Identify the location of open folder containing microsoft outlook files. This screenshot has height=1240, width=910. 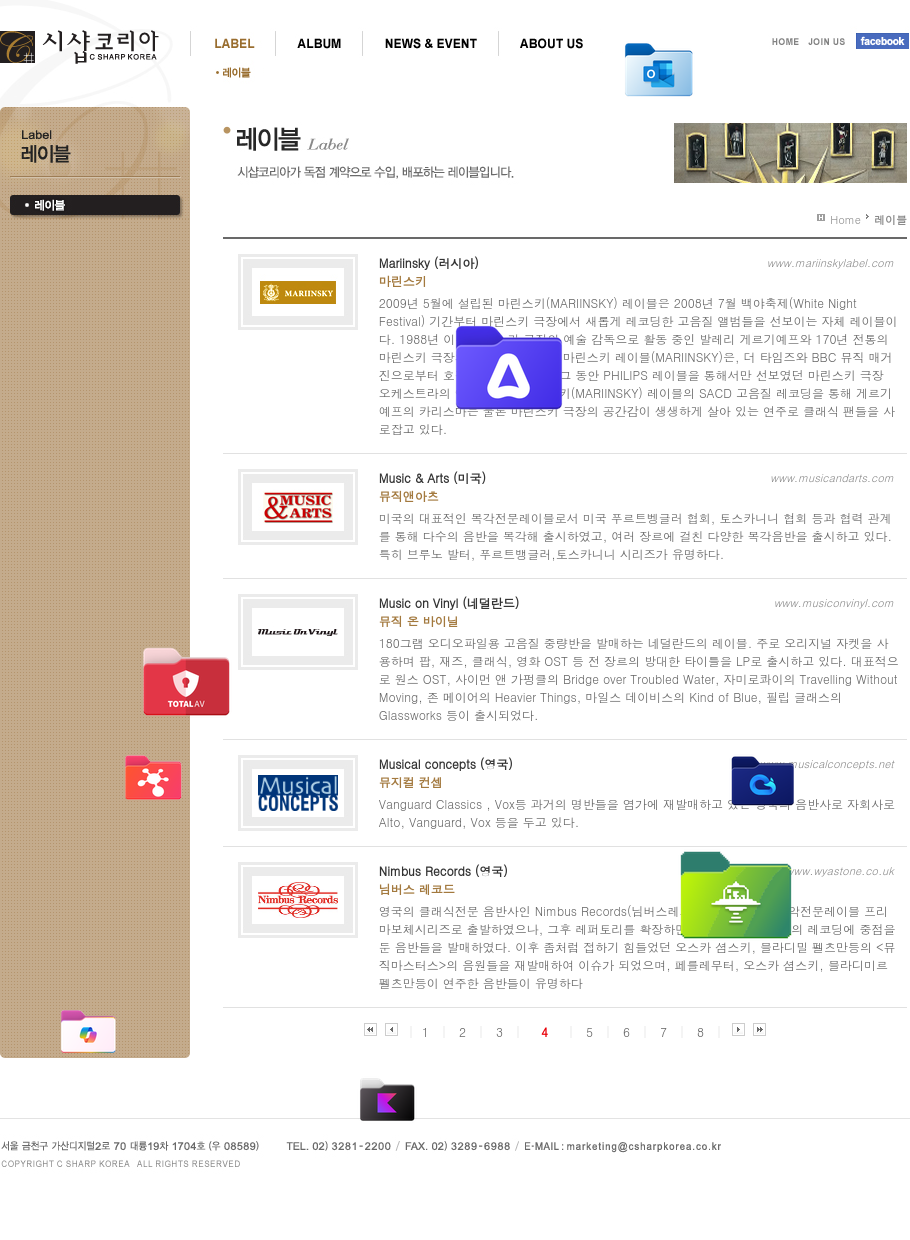
(658, 71).